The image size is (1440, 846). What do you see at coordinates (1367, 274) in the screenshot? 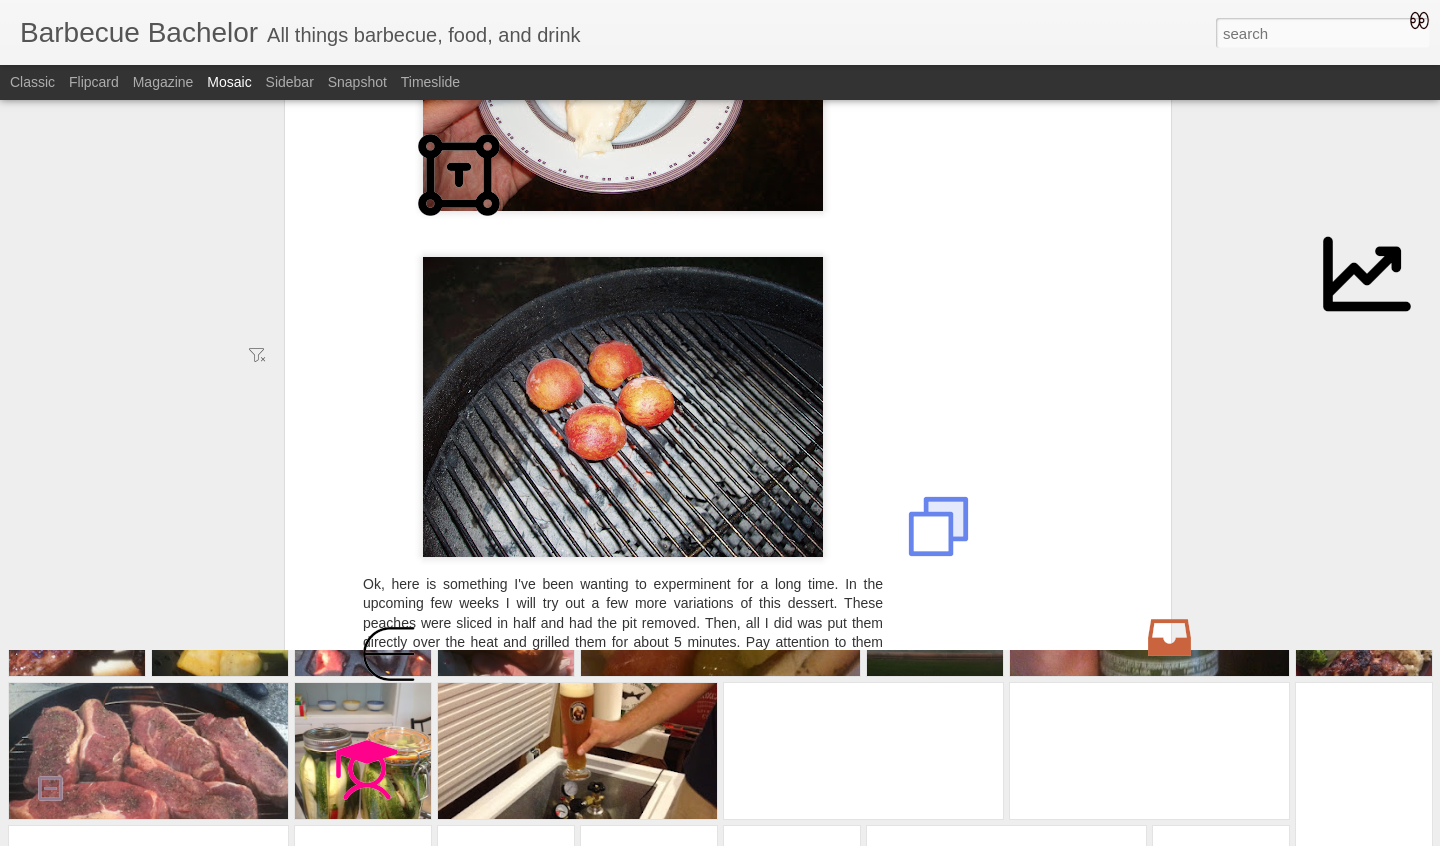
I see `view analytics or performance metrics` at bounding box center [1367, 274].